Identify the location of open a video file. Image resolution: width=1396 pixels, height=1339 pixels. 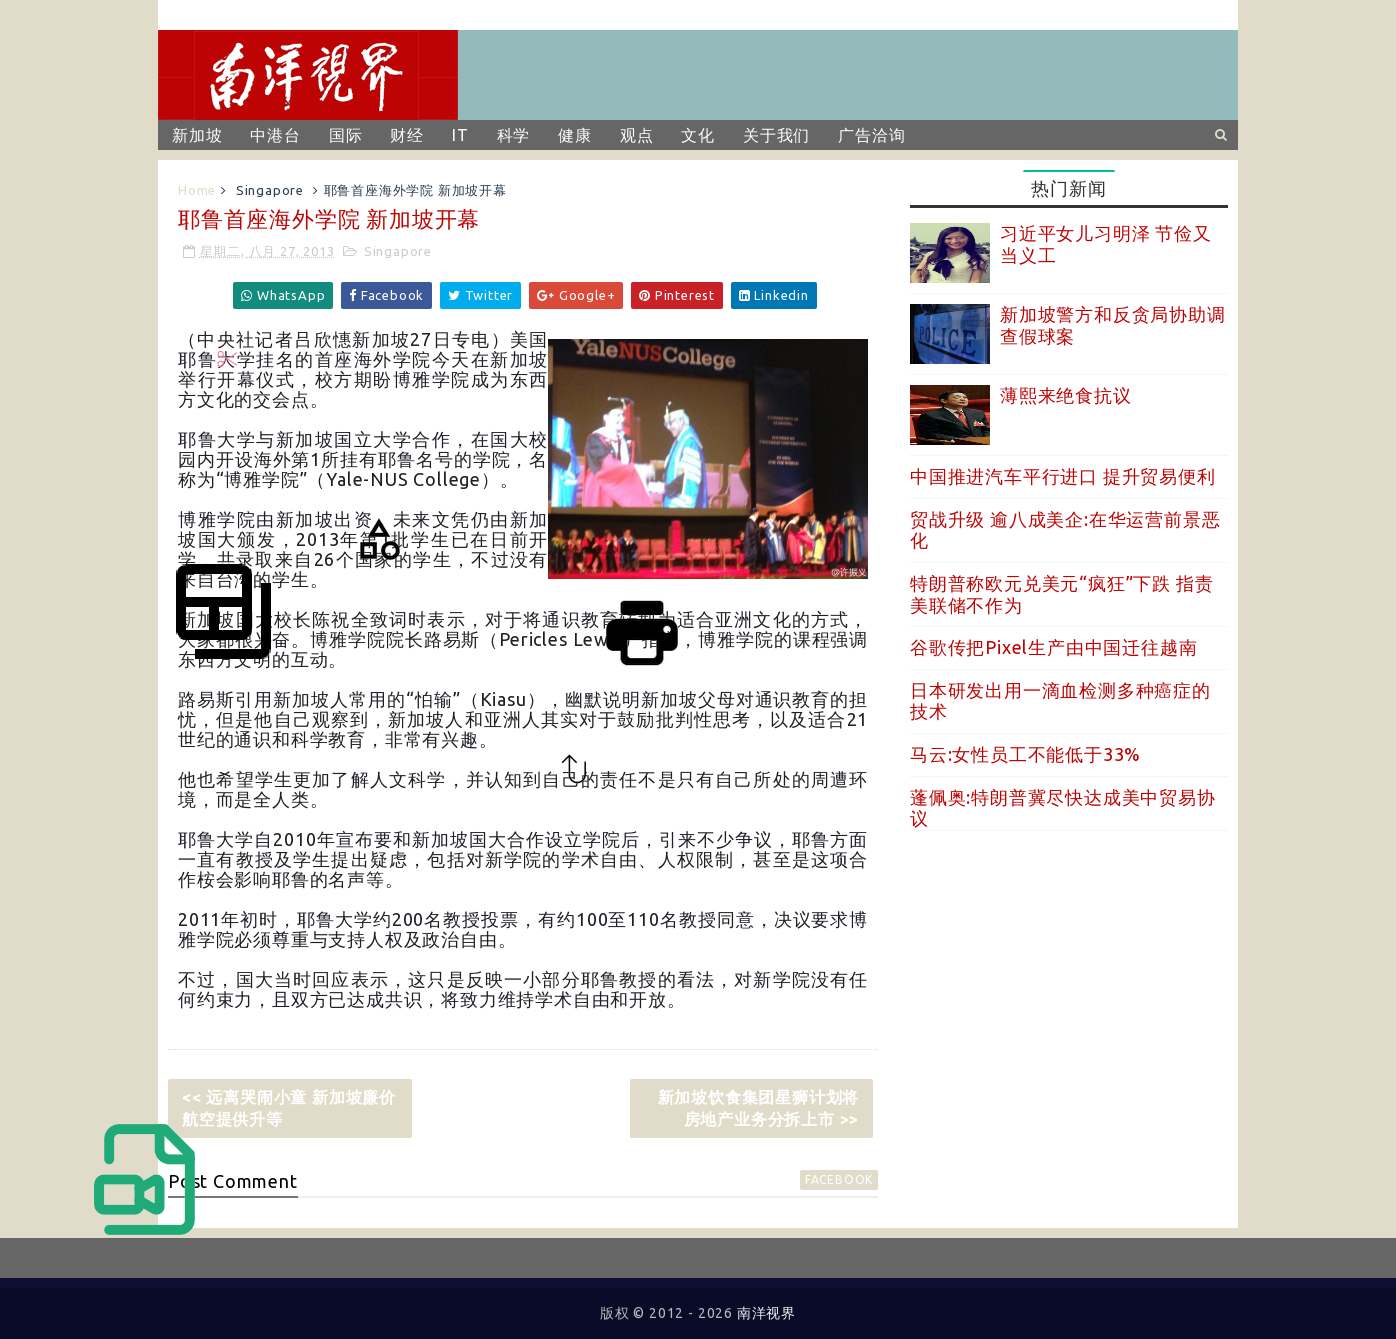
(149, 1179).